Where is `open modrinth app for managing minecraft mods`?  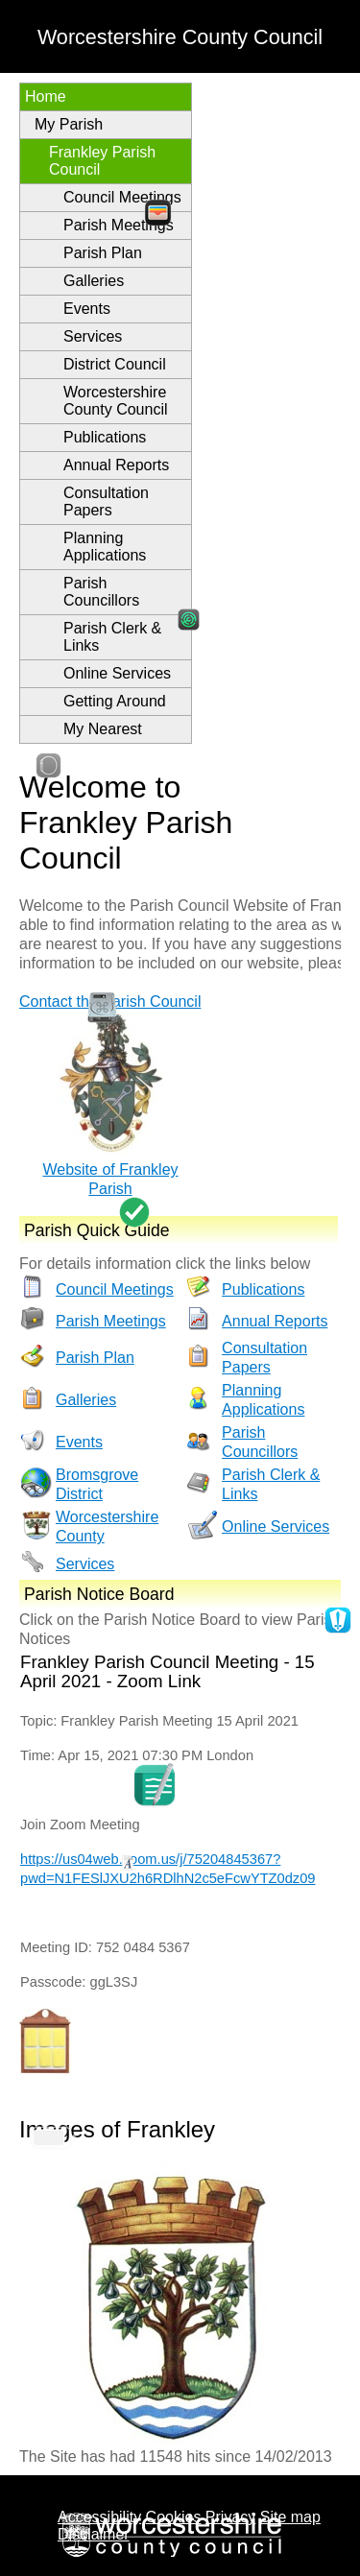 open modrinth app for managing minecraft mods is located at coordinates (188, 619).